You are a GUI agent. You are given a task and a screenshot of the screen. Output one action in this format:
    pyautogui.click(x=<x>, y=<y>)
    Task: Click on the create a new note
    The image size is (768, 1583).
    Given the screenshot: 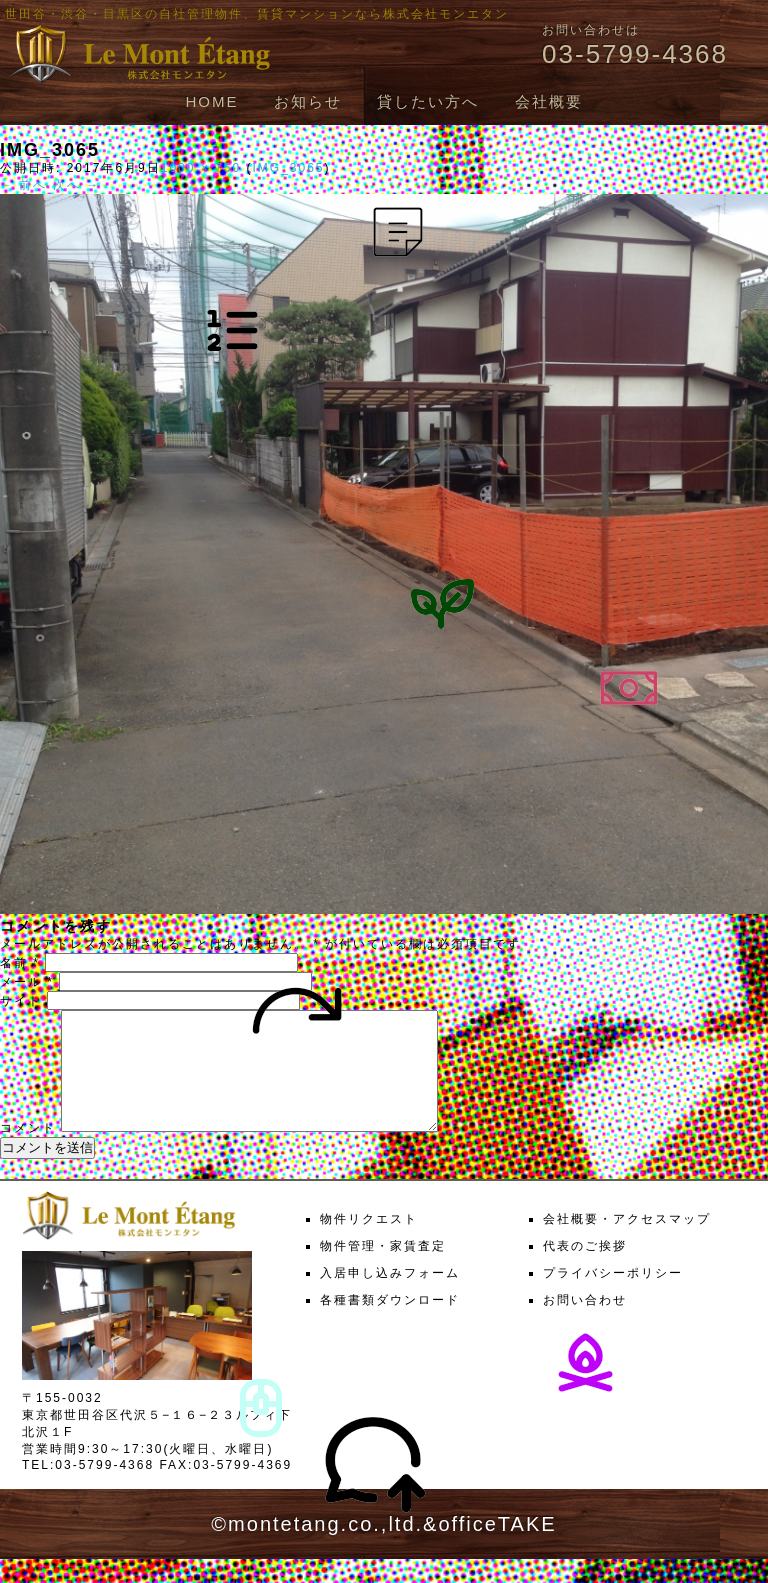 What is the action you would take?
    pyautogui.click(x=398, y=232)
    